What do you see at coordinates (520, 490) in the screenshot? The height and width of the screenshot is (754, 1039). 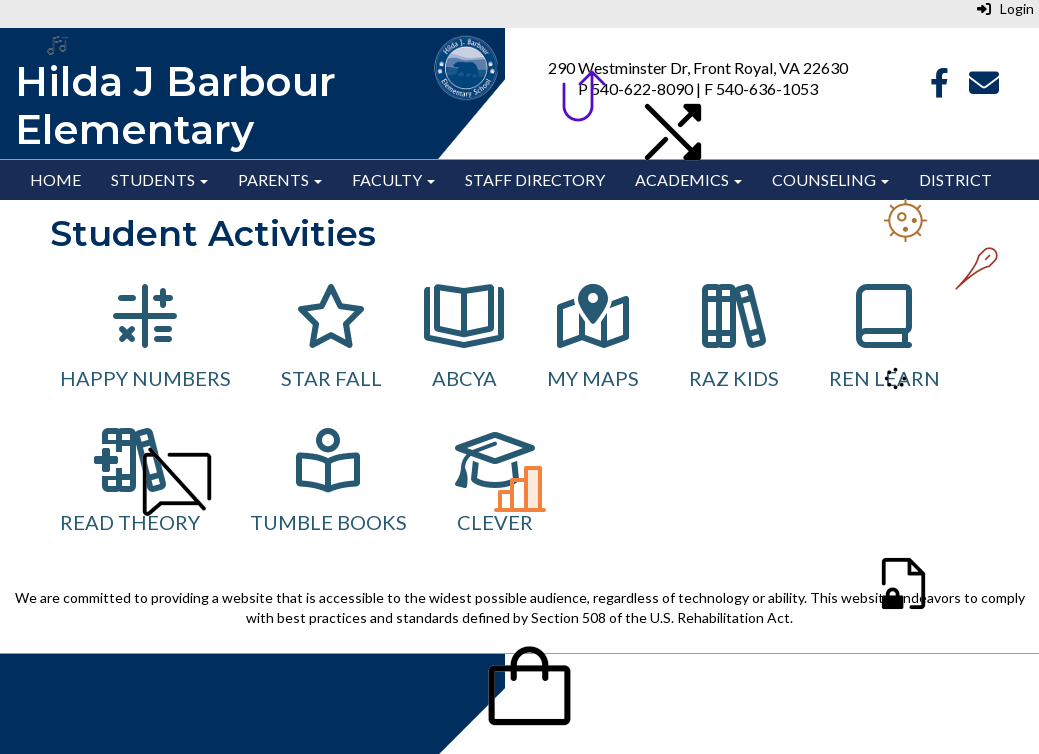 I see `view analytics or statistics` at bounding box center [520, 490].